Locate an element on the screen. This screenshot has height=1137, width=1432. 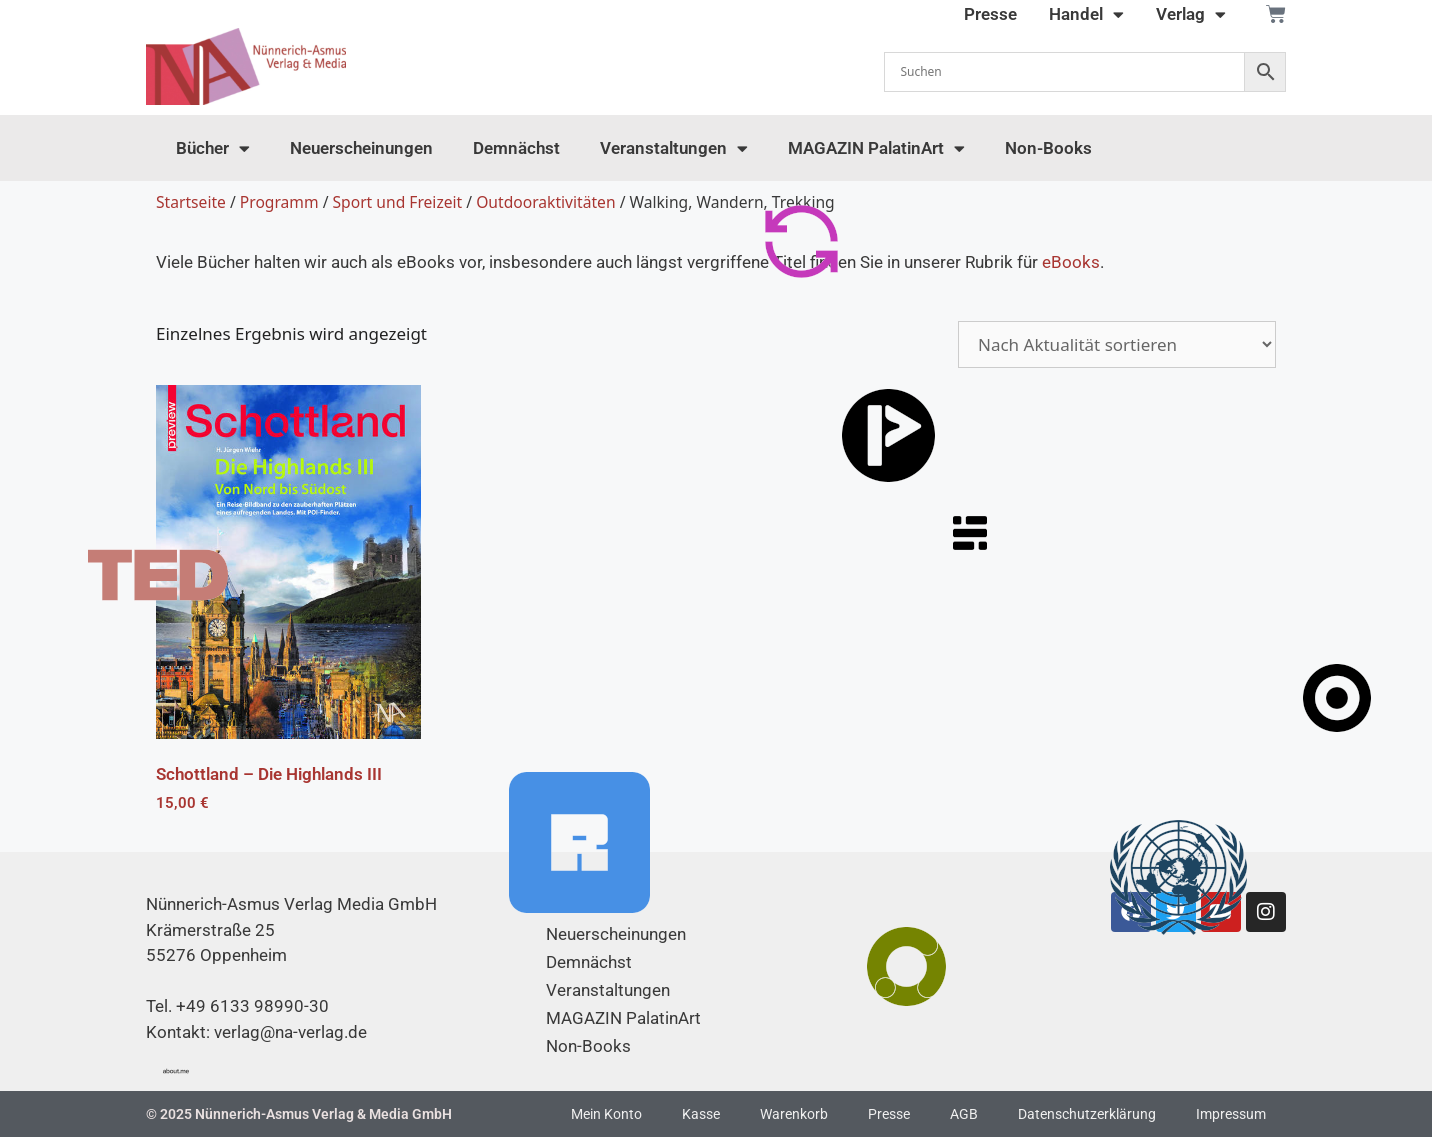
united nations official logo is located at coordinates (1178, 877).